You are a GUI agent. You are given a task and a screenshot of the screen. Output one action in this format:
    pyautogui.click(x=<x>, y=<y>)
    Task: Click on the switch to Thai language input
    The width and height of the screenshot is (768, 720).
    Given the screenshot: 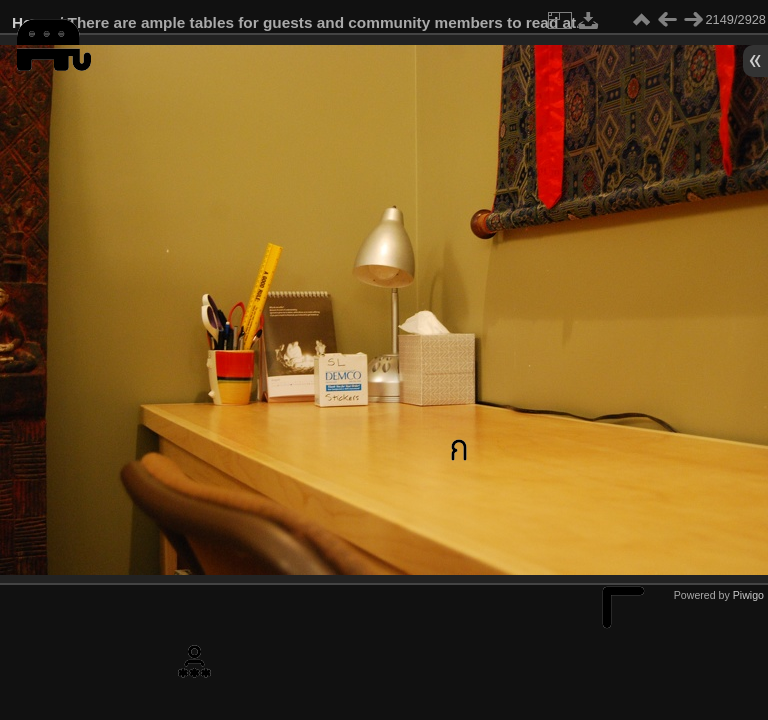 What is the action you would take?
    pyautogui.click(x=459, y=450)
    